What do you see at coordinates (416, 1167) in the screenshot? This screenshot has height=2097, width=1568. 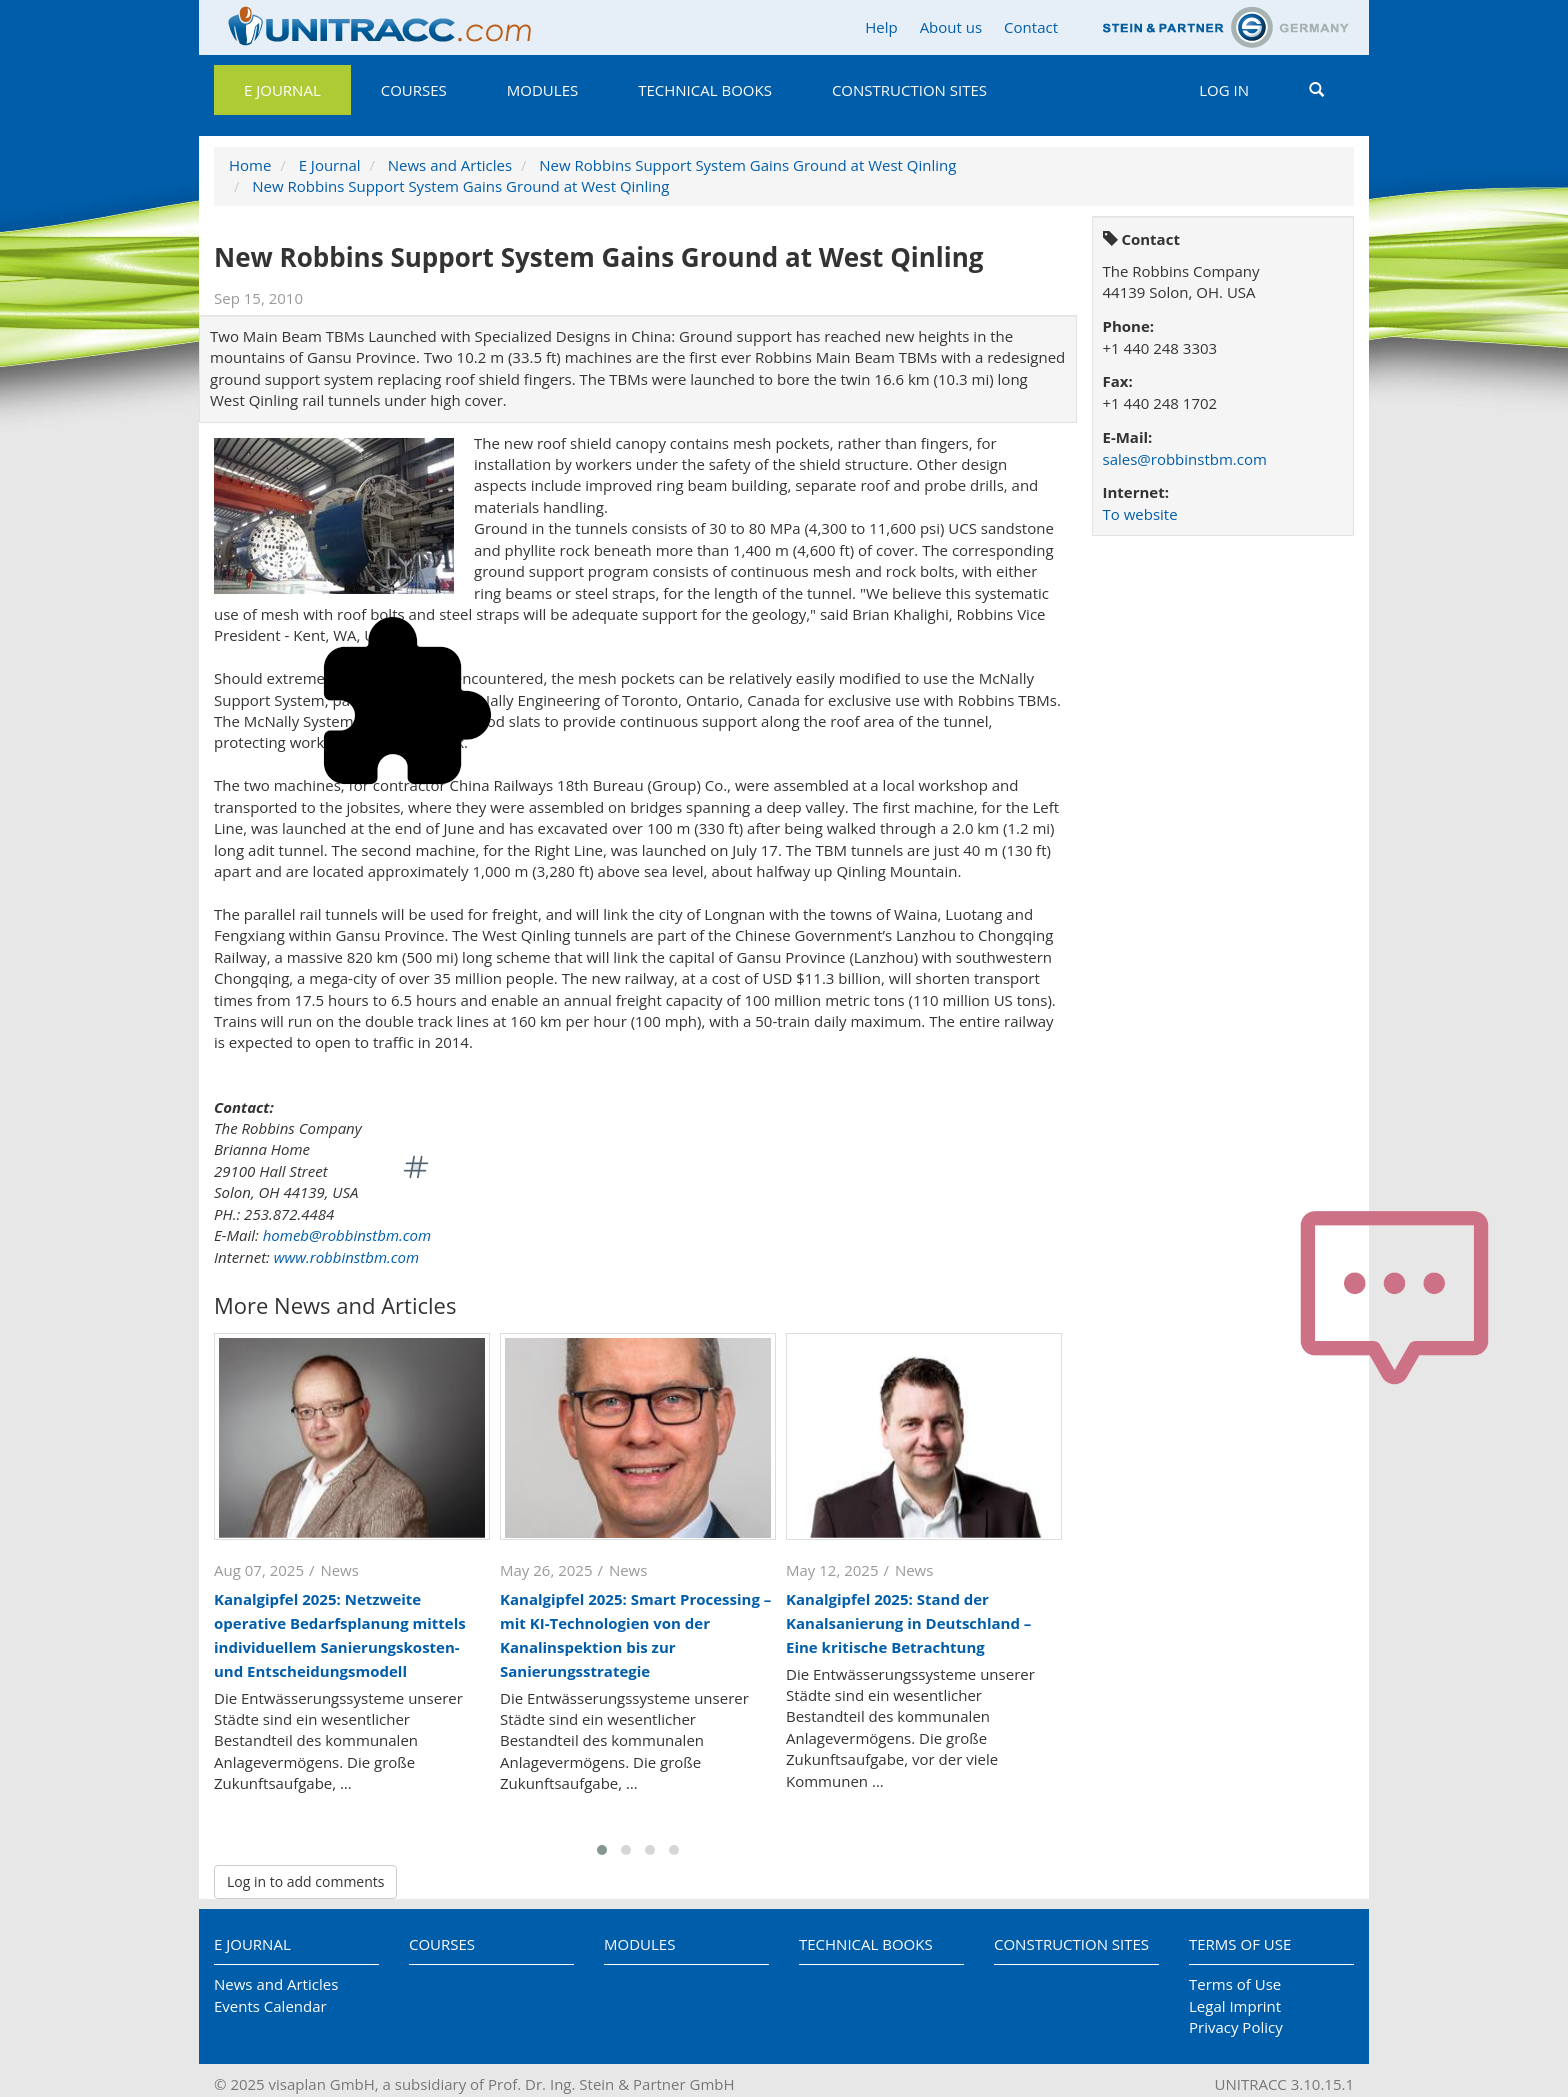 I see `view or browse hashtags` at bounding box center [416, 1167].